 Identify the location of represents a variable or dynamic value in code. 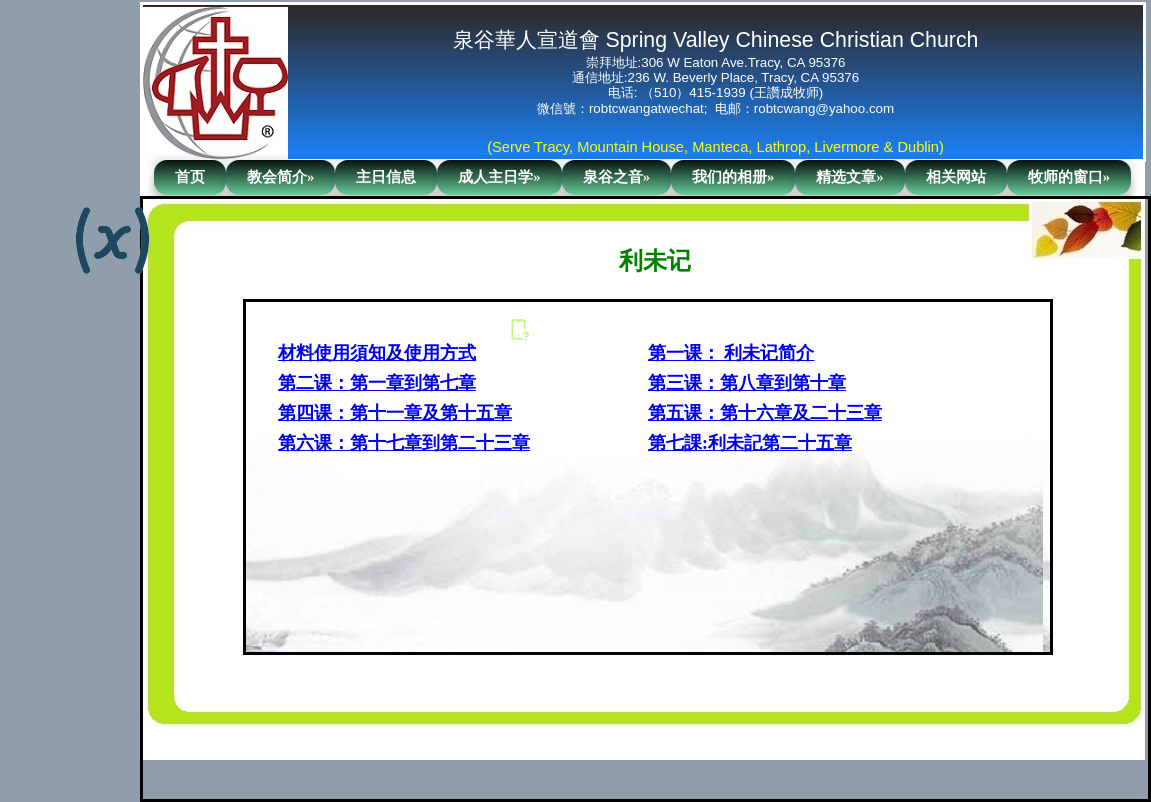
(112, 240).